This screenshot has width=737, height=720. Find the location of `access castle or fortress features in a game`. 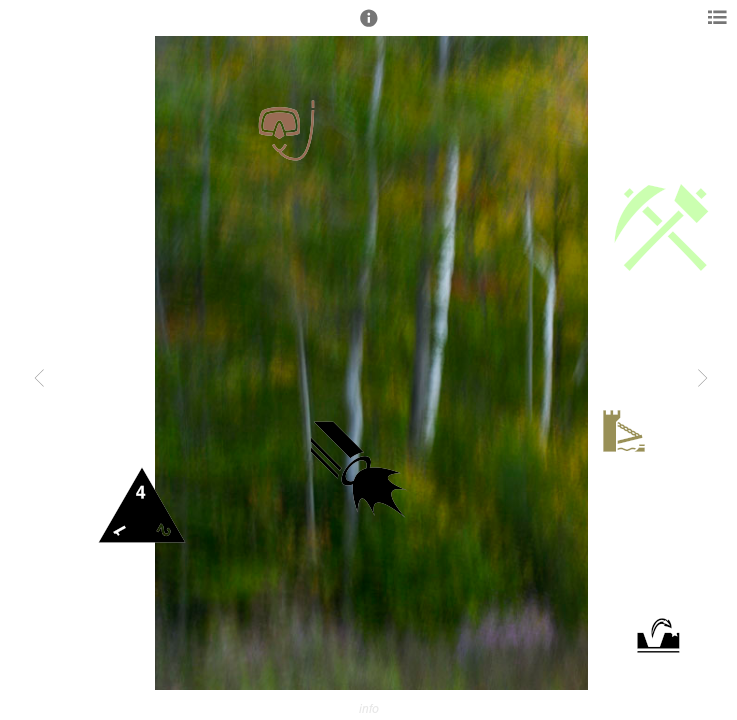

access castle or fortress features in a game is located at coordinates (624, 431).